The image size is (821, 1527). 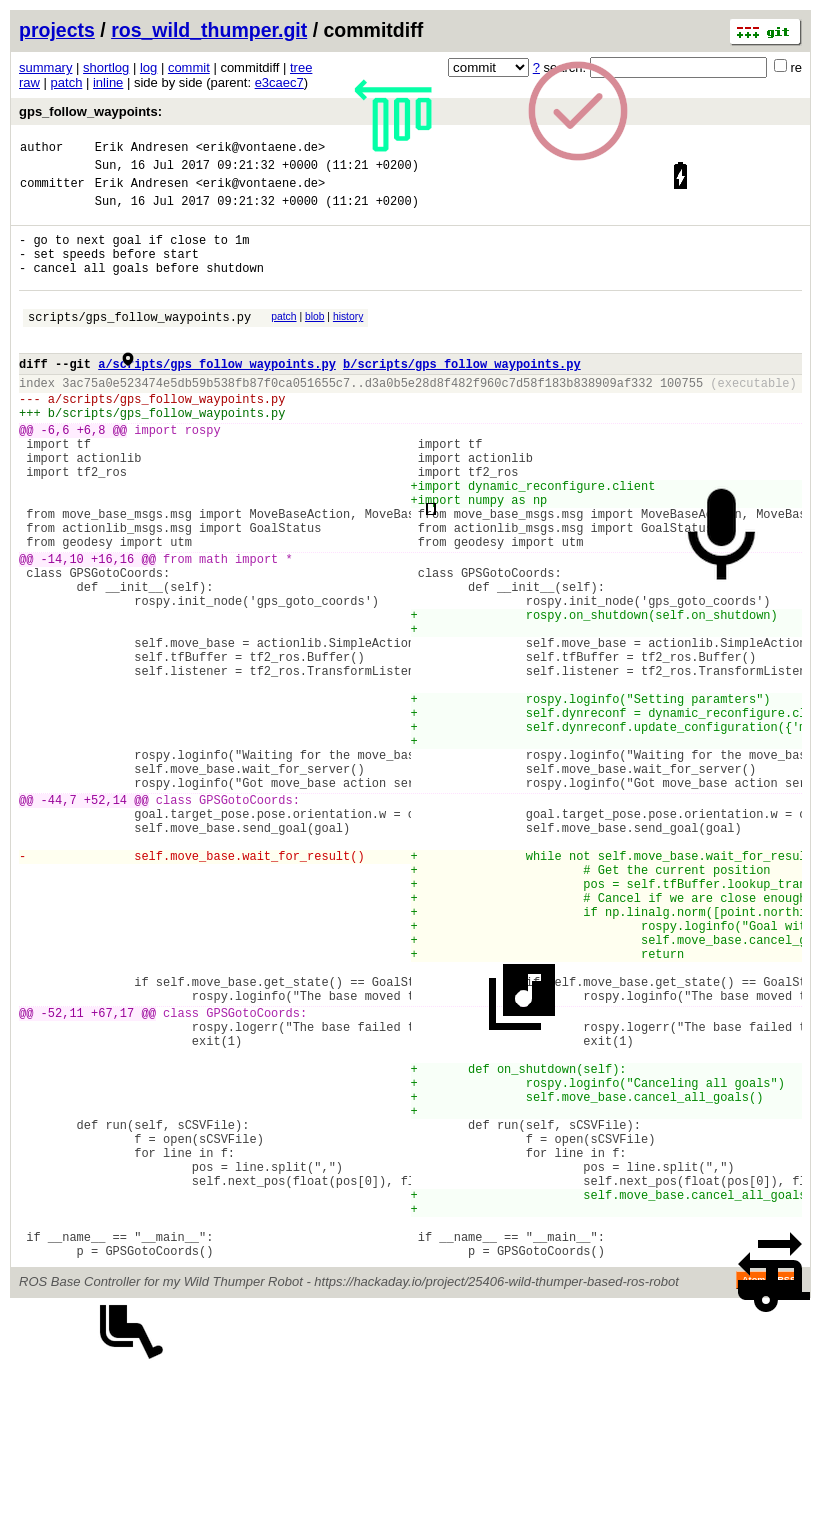 I want to click on access your music library, so click(x=522, y=997).